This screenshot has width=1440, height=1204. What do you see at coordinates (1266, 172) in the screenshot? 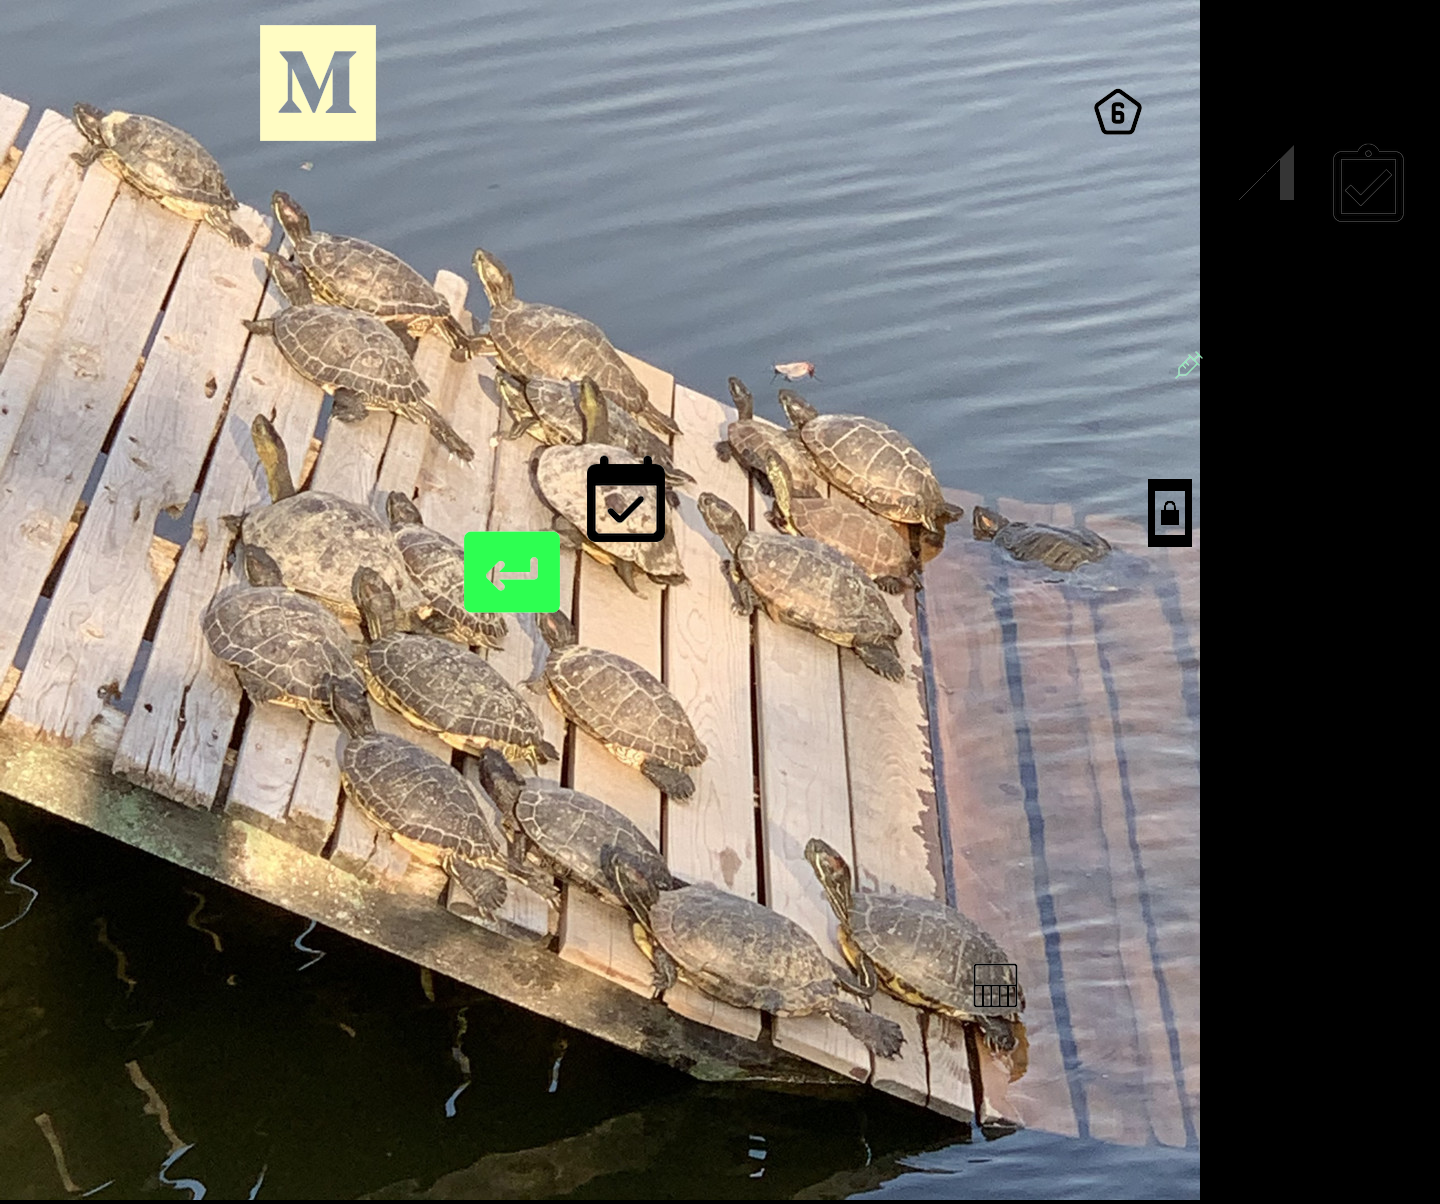
I see `indicates moderate cellular signal strength` at bounding box center [1266, 172].